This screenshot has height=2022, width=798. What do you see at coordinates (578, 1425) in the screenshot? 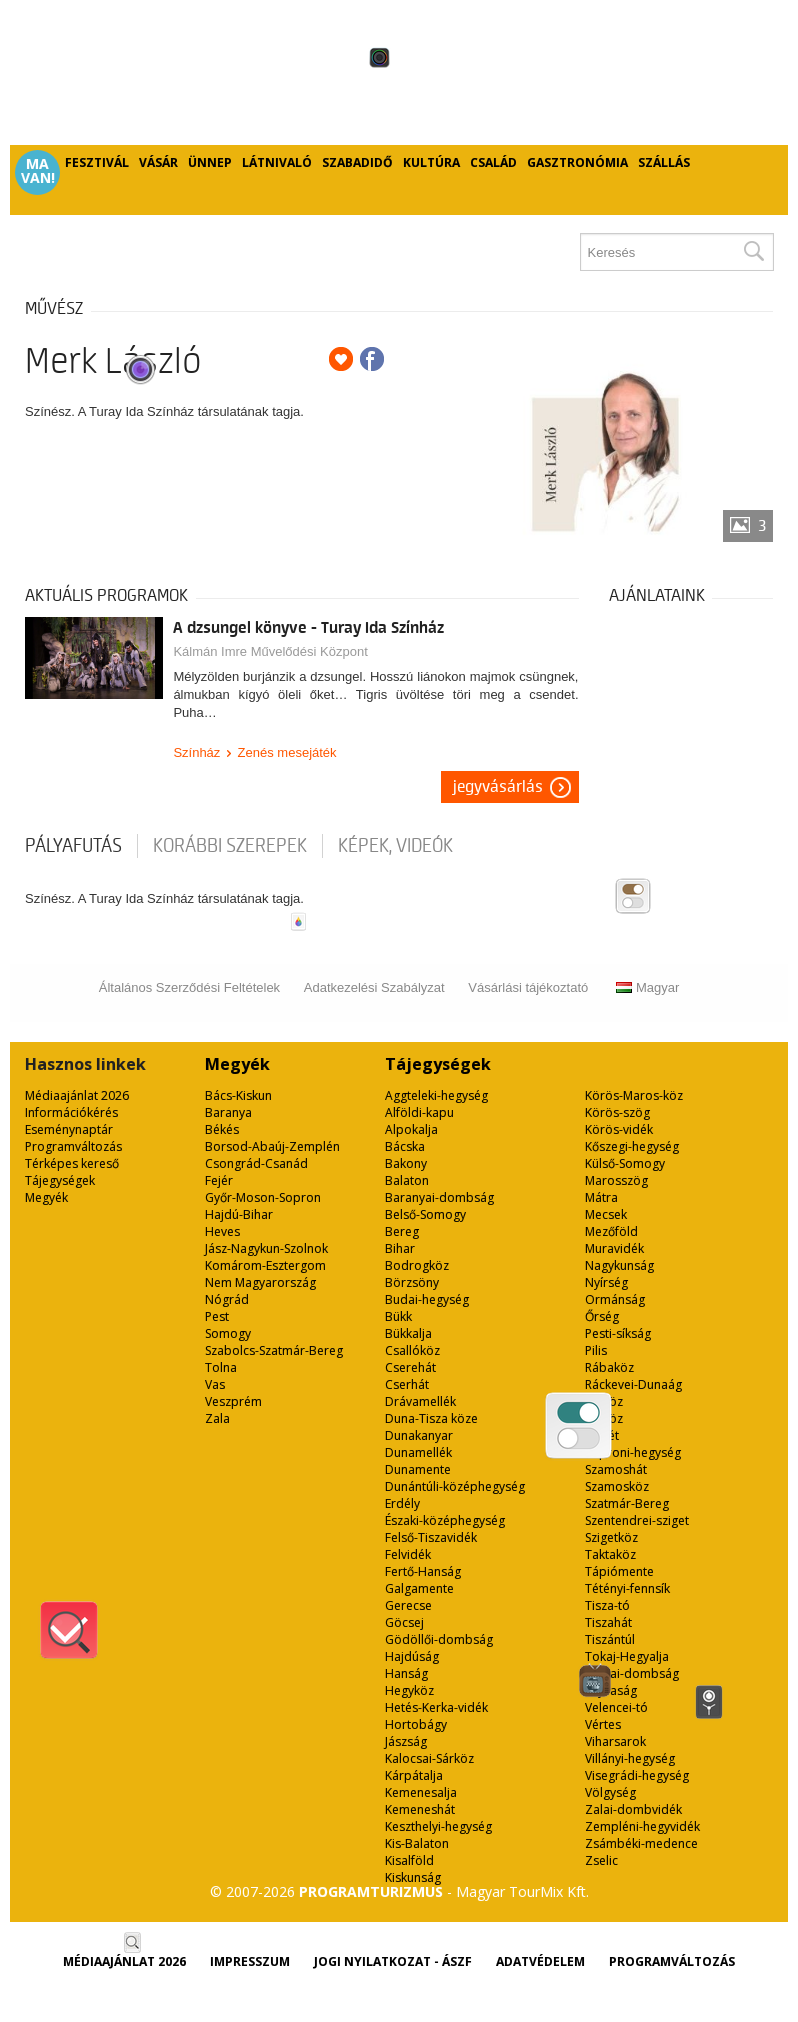
I see `open gnome tweaks settings application` at bounding box center [578, 1425].